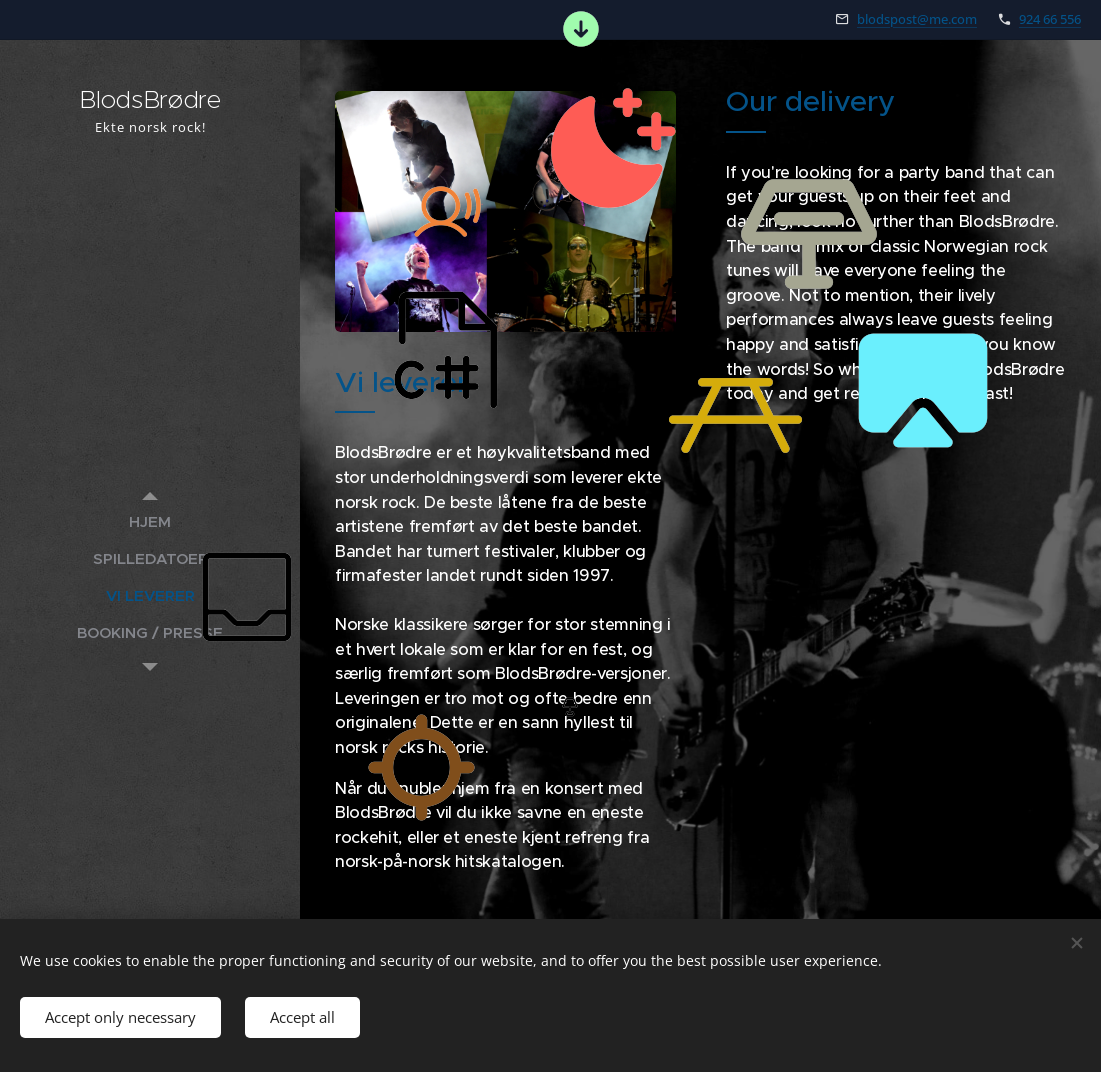 Image resolution: width=1101 pixels, height=1072 pixels. Describe the element at coordinates (608, 150) in the screenshot. I see `toggle dark mode or night theme` at that location.